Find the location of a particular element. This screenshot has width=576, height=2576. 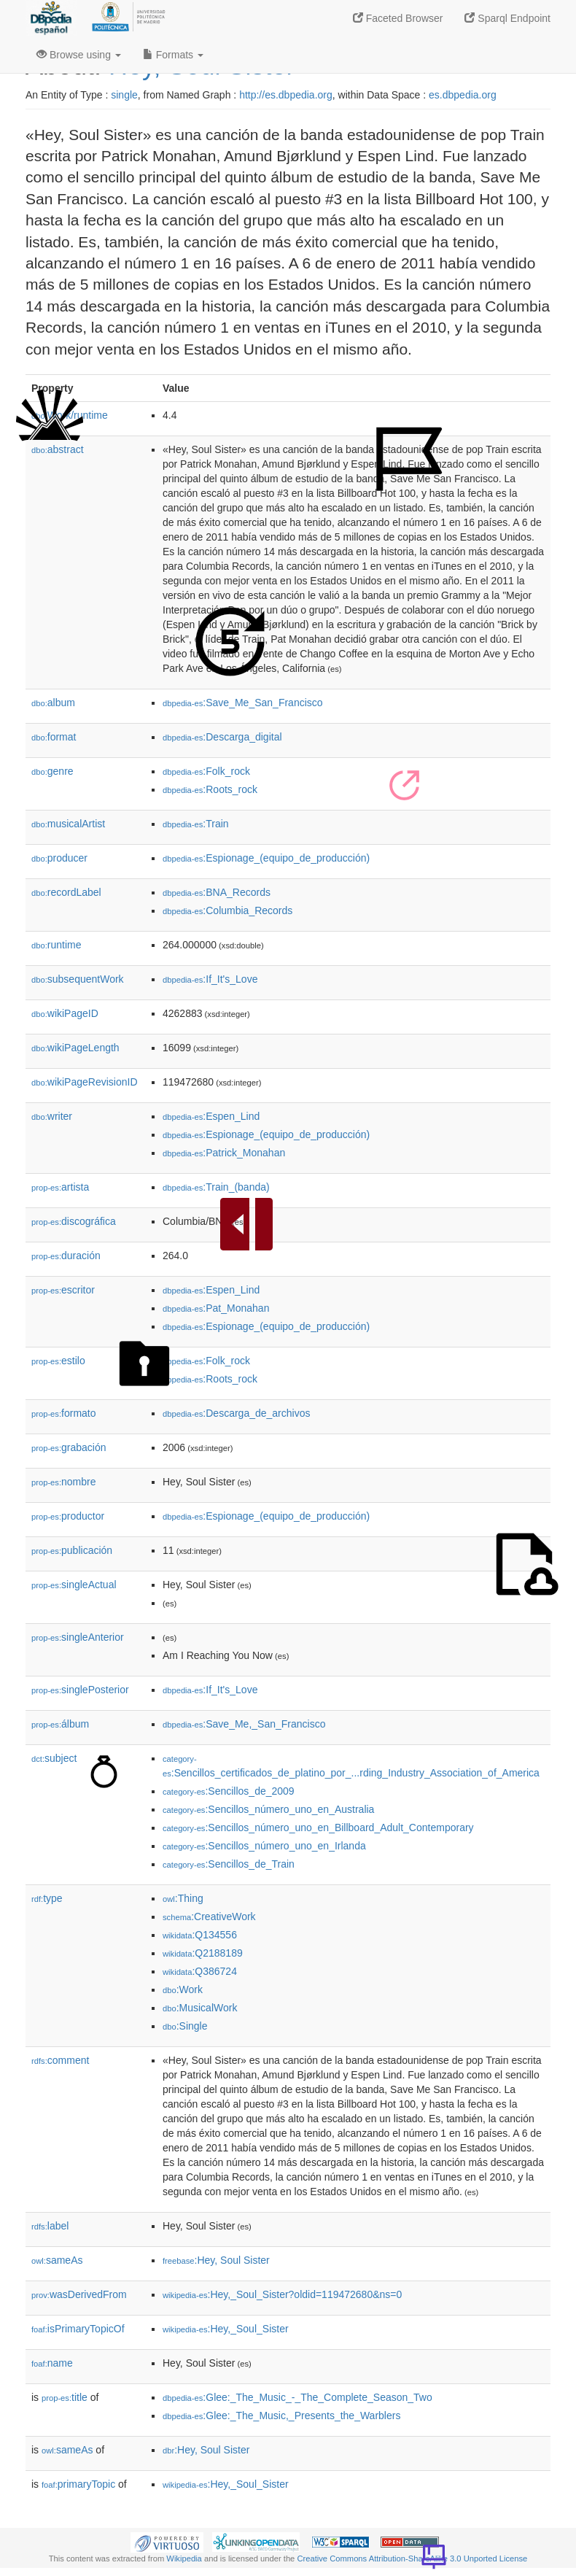

flag or bookmark an item is located at coordinates (410, 457).